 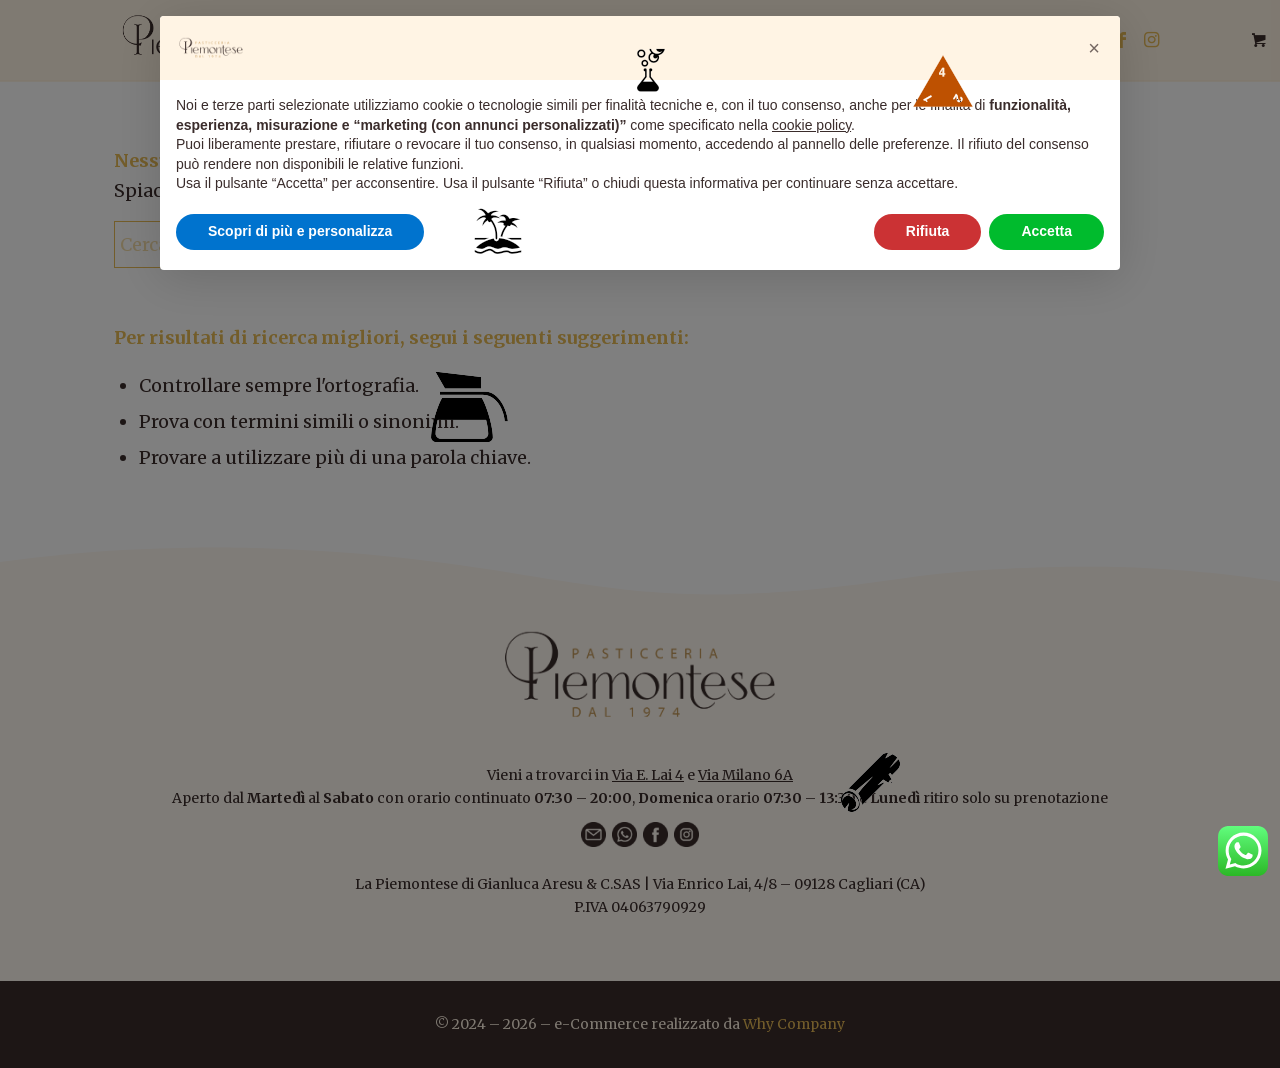 What do you see at coordinates (870, 782) in the screenshot?
I see `view activity log or history` at bounding box center [870, 782].